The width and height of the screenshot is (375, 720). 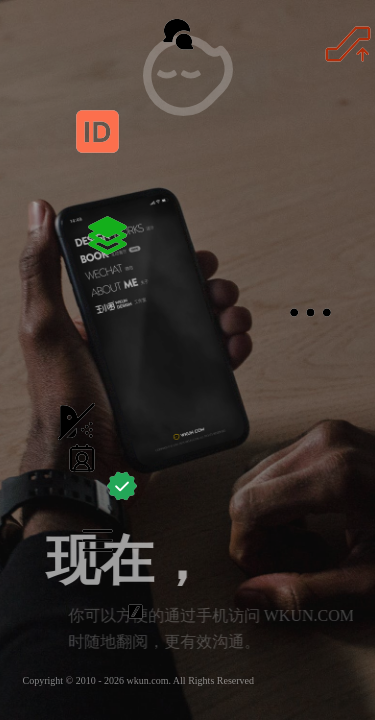 I want to click on indicates coughing is prohibited in this area, so click(x=76, y=421).